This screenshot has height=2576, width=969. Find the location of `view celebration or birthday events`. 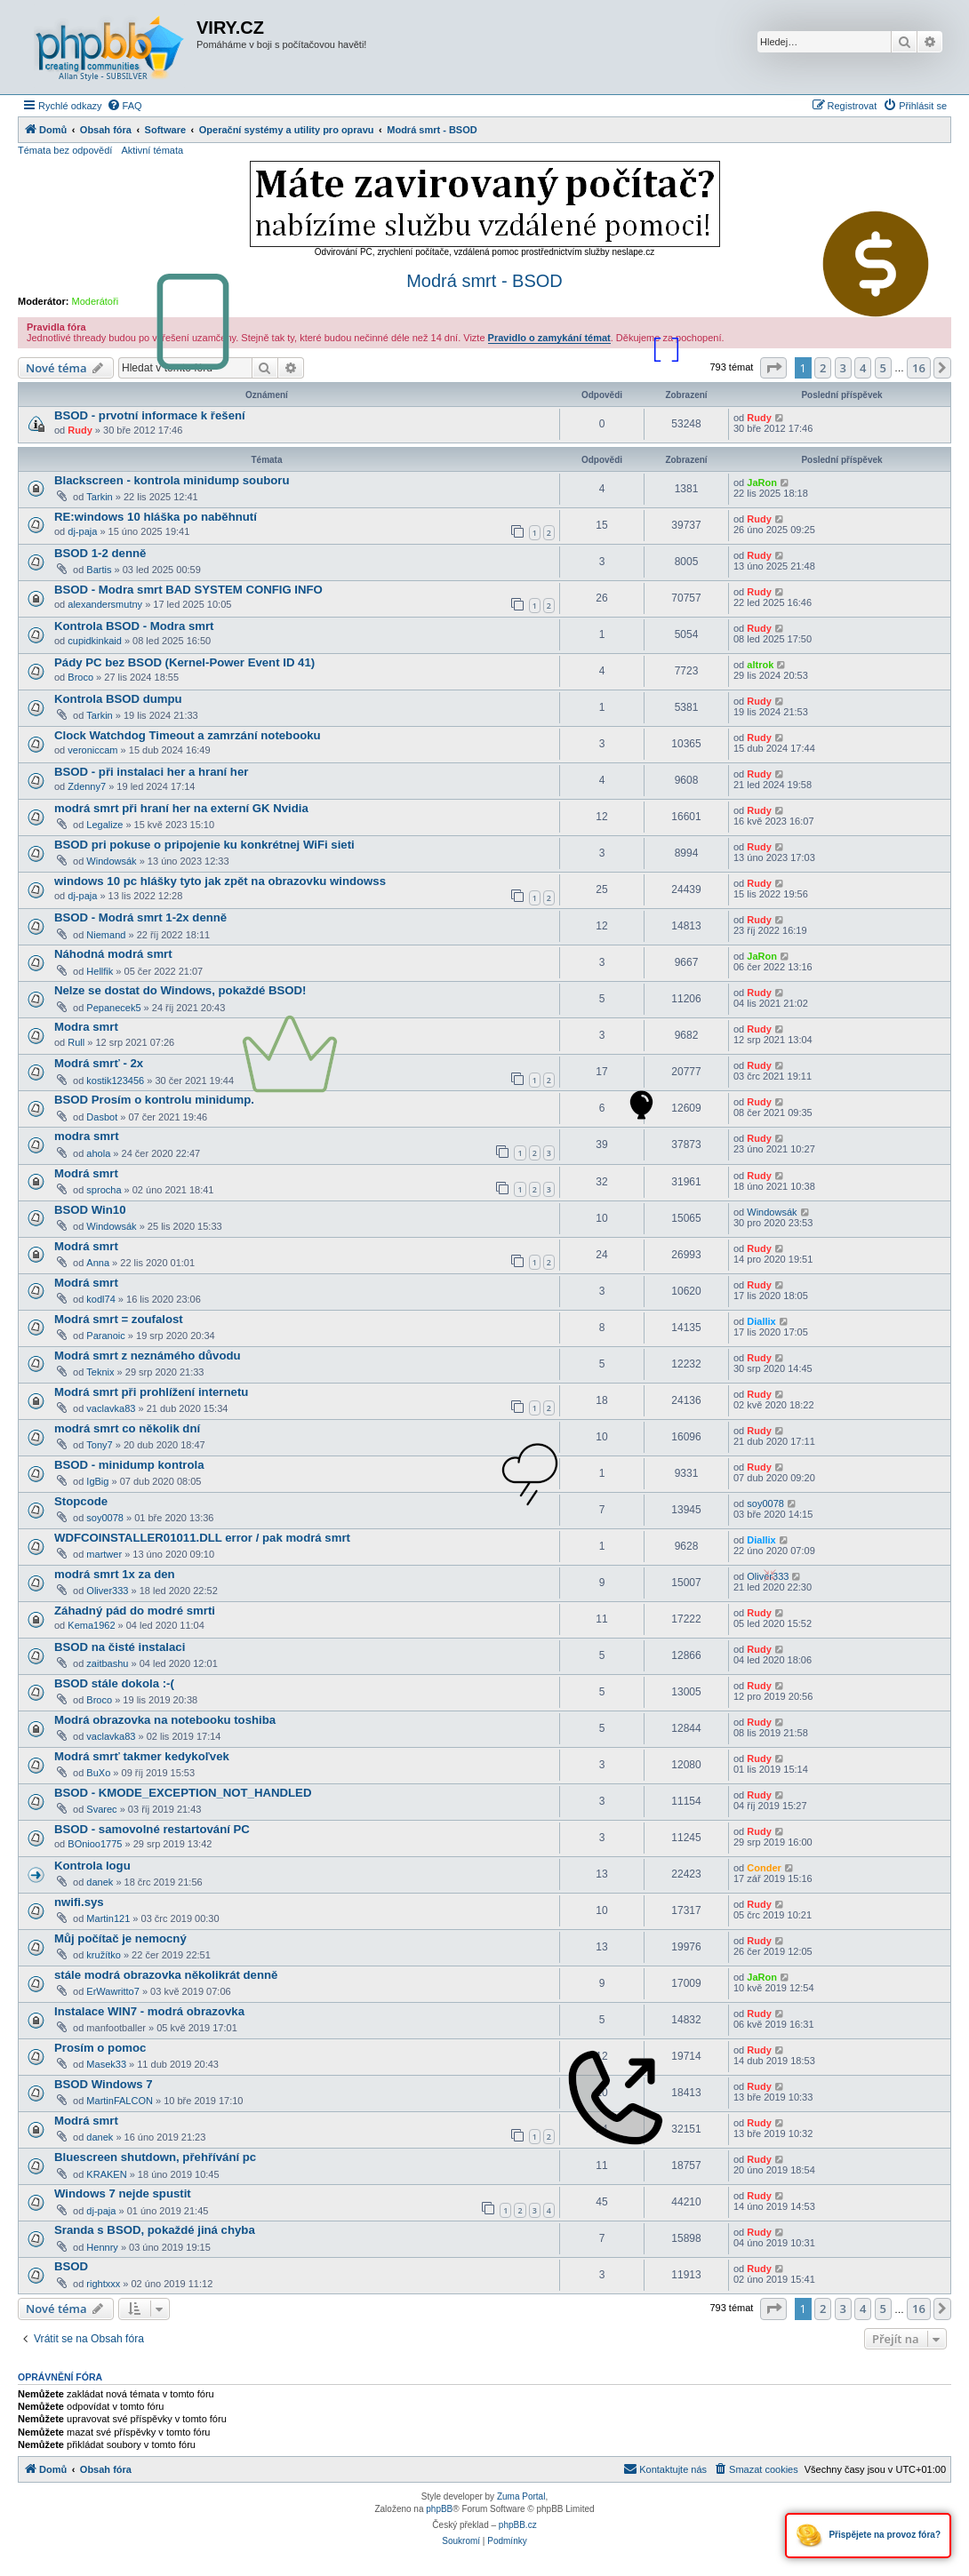

view celebration or birthday events is located at coordinates (641, 1105).